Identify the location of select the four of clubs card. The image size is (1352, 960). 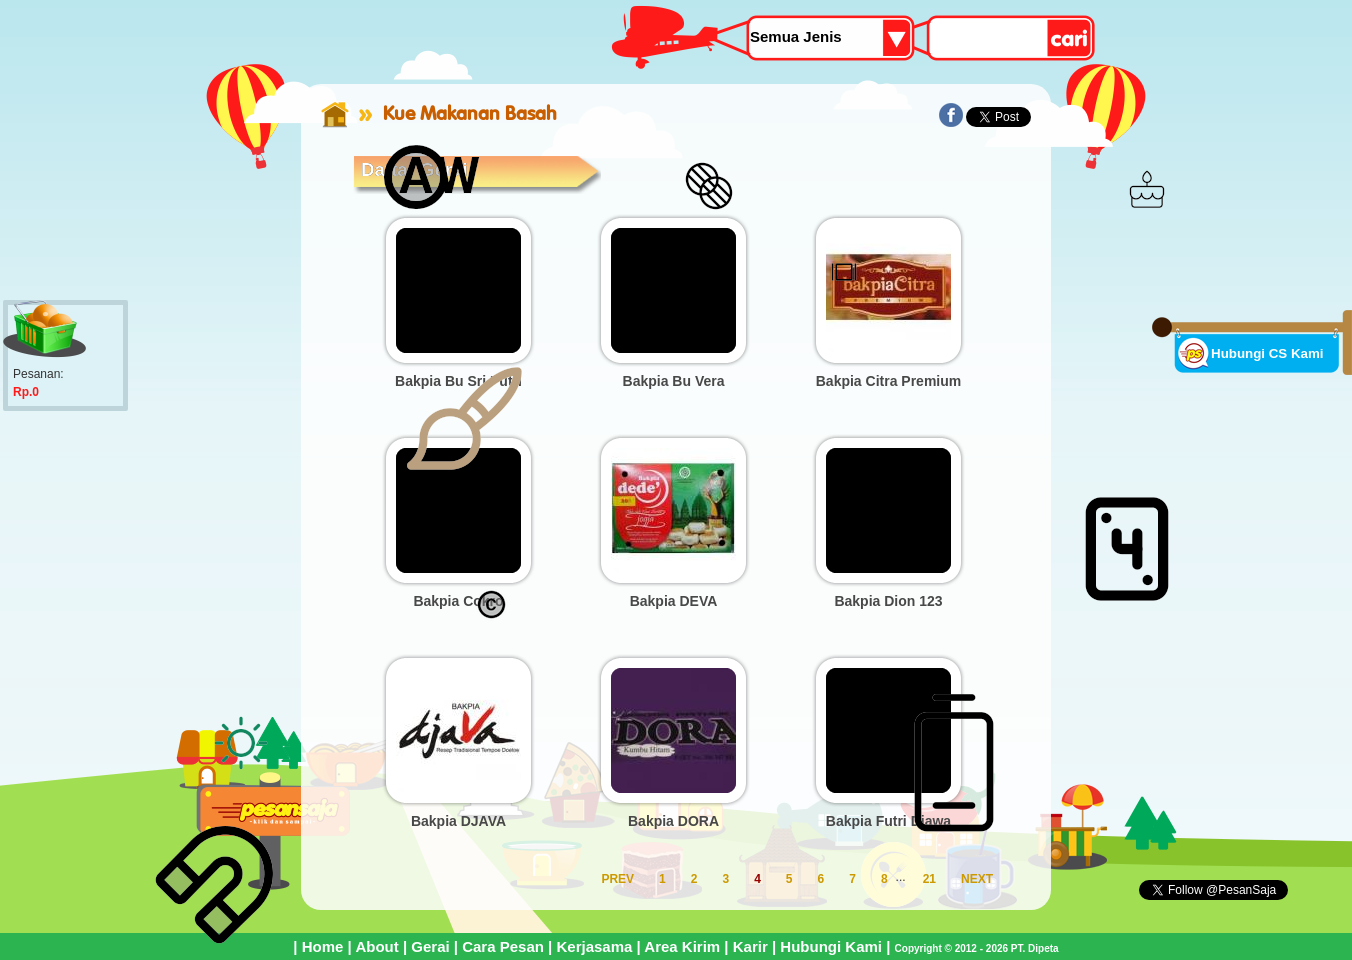
(1127, 549).